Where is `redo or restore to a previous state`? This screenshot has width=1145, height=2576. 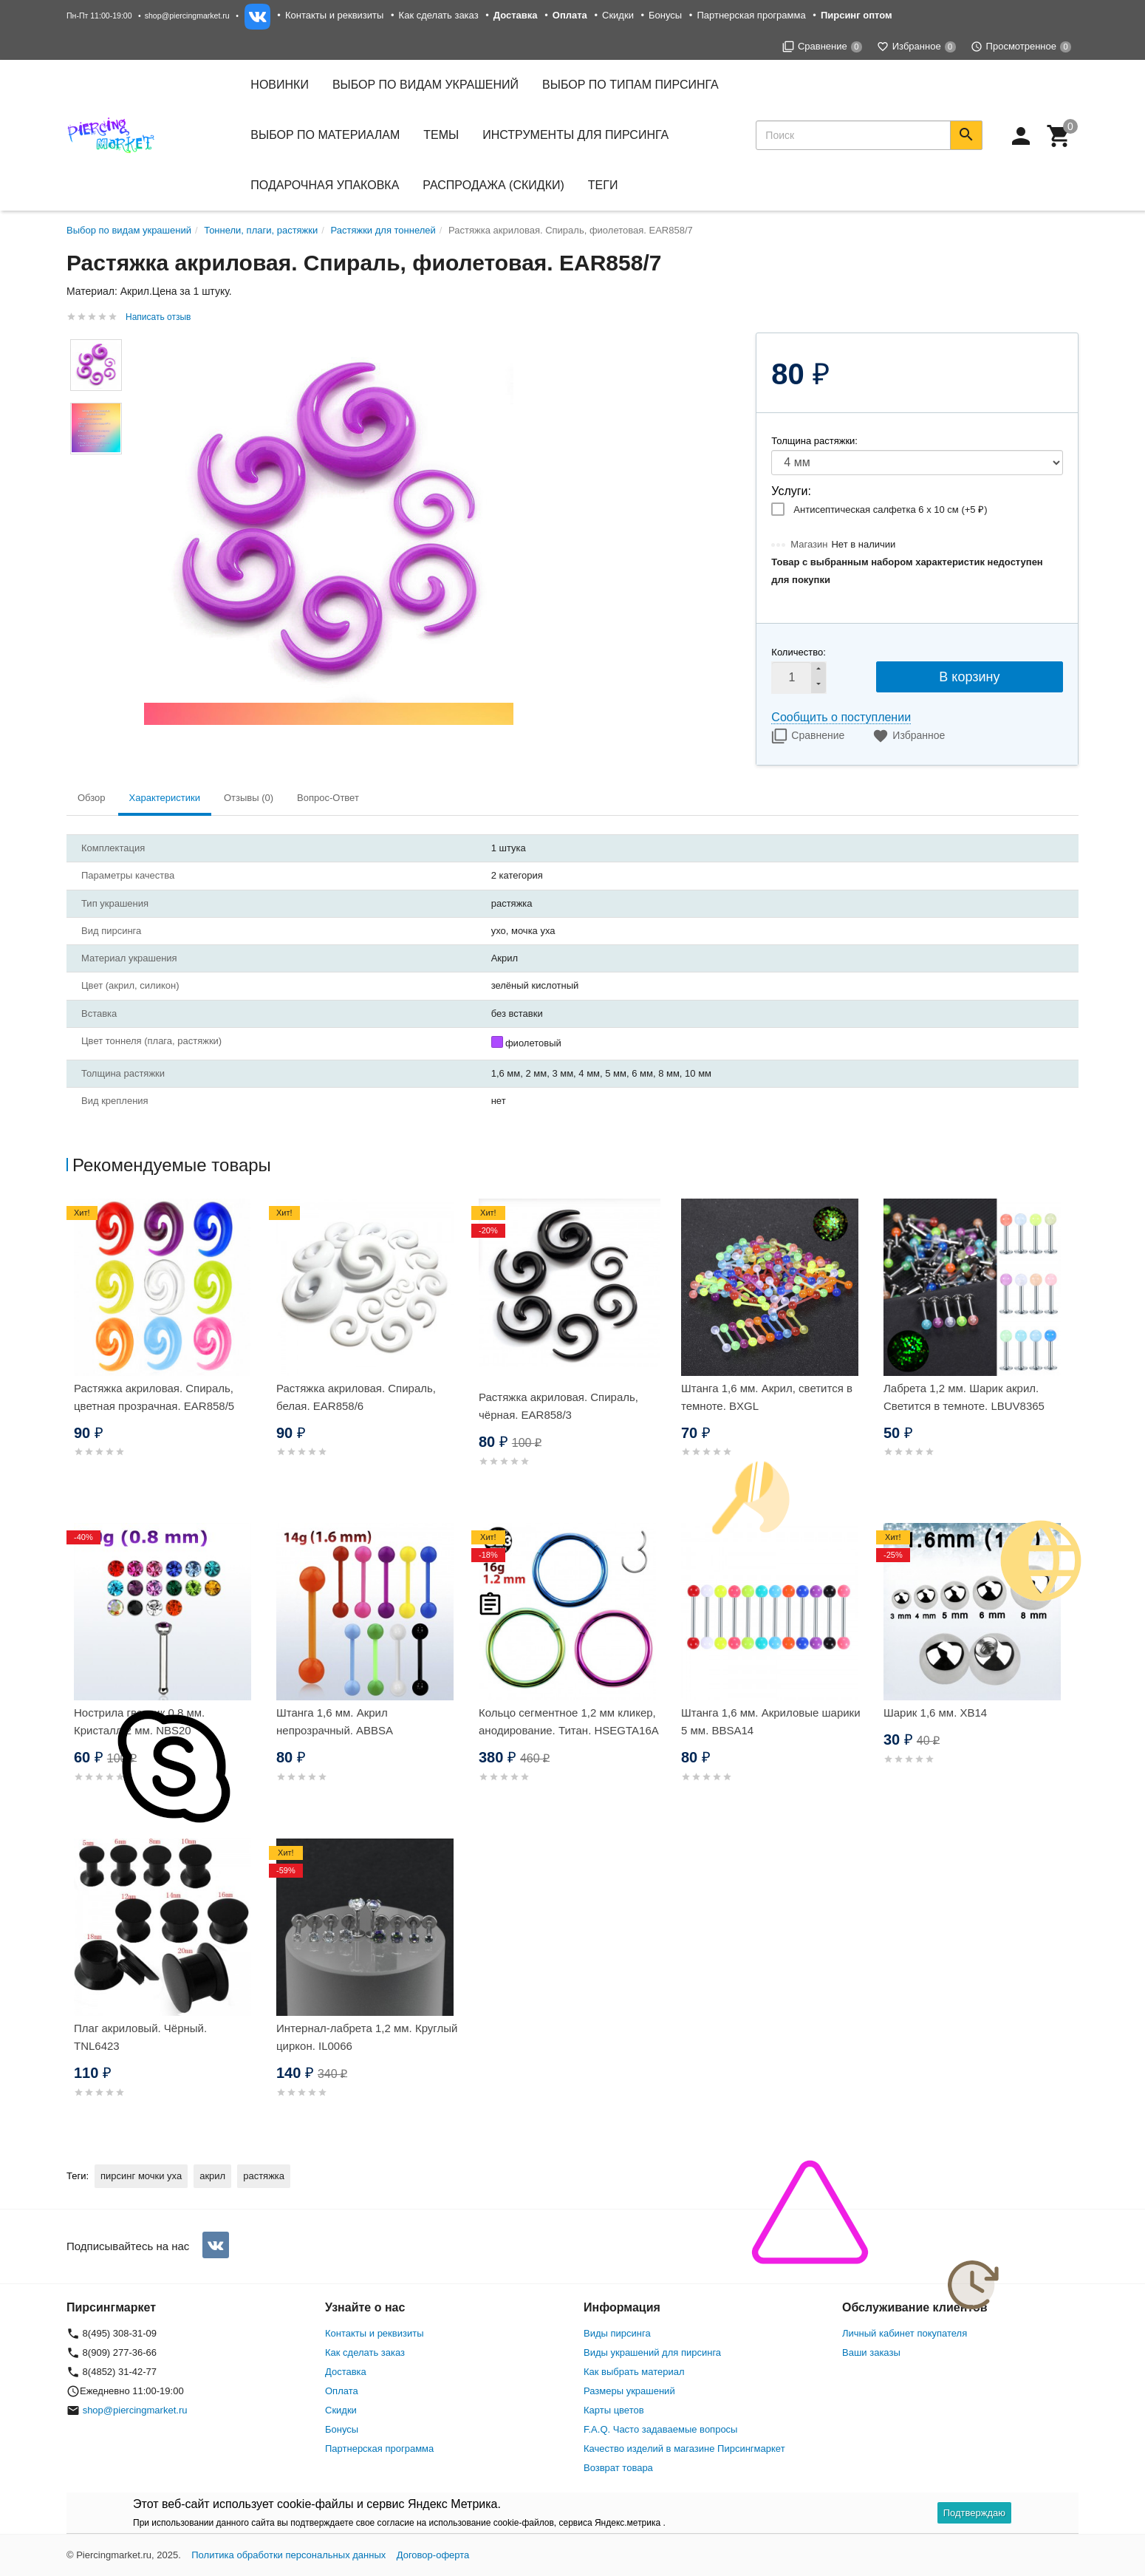 redo or restore to a previous state is located at coordinates (972, 2285).